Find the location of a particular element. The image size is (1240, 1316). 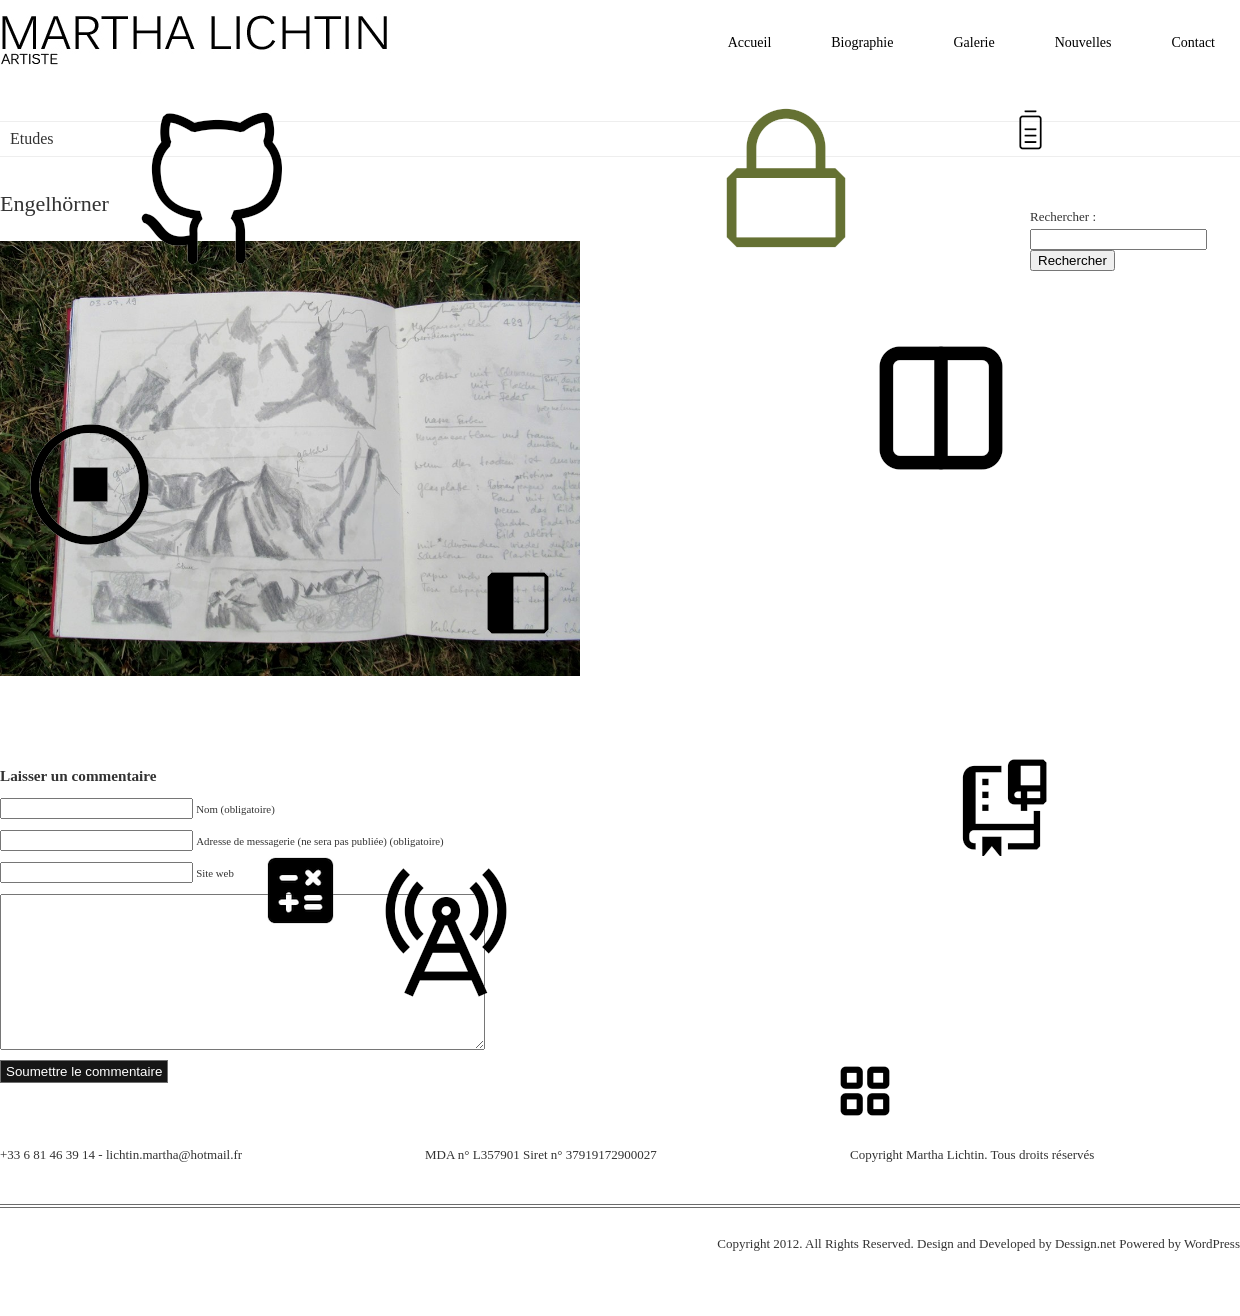

toggle the left sidebar panel is located at coordinates (518, 603).